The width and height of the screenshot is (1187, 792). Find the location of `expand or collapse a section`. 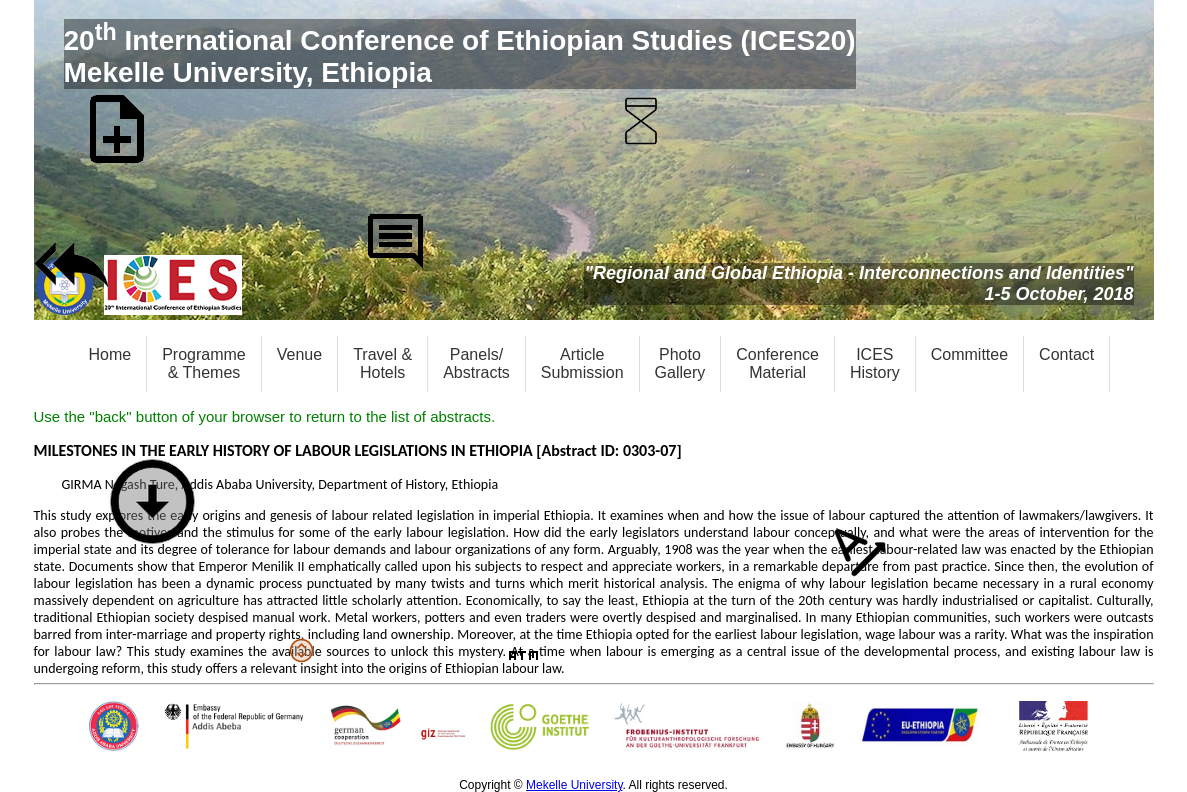

expand or collapse a section is located at coordinates (301, 650).